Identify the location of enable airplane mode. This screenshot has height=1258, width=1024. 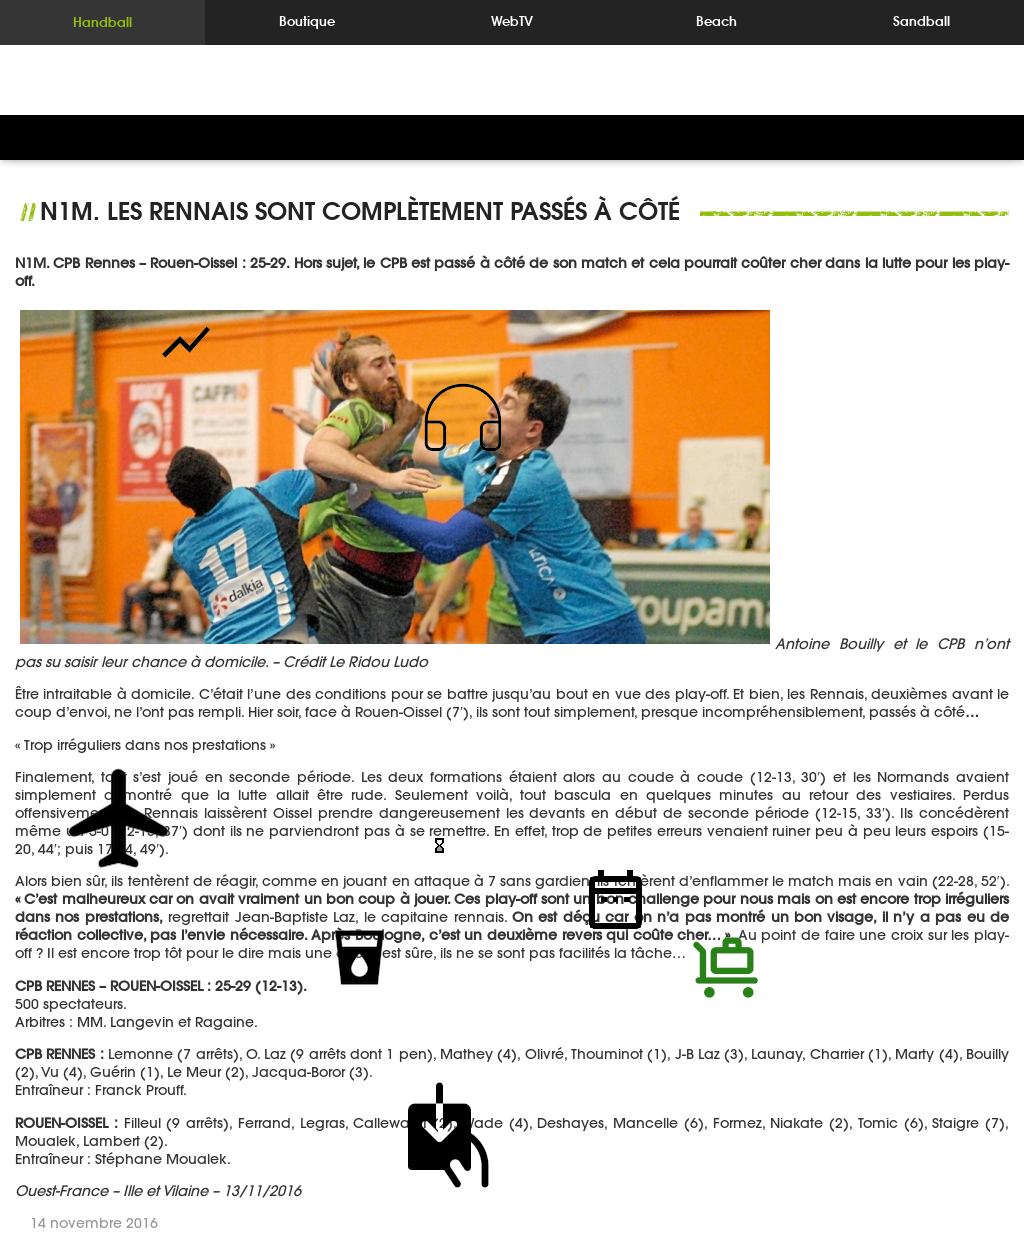
(118, 818).